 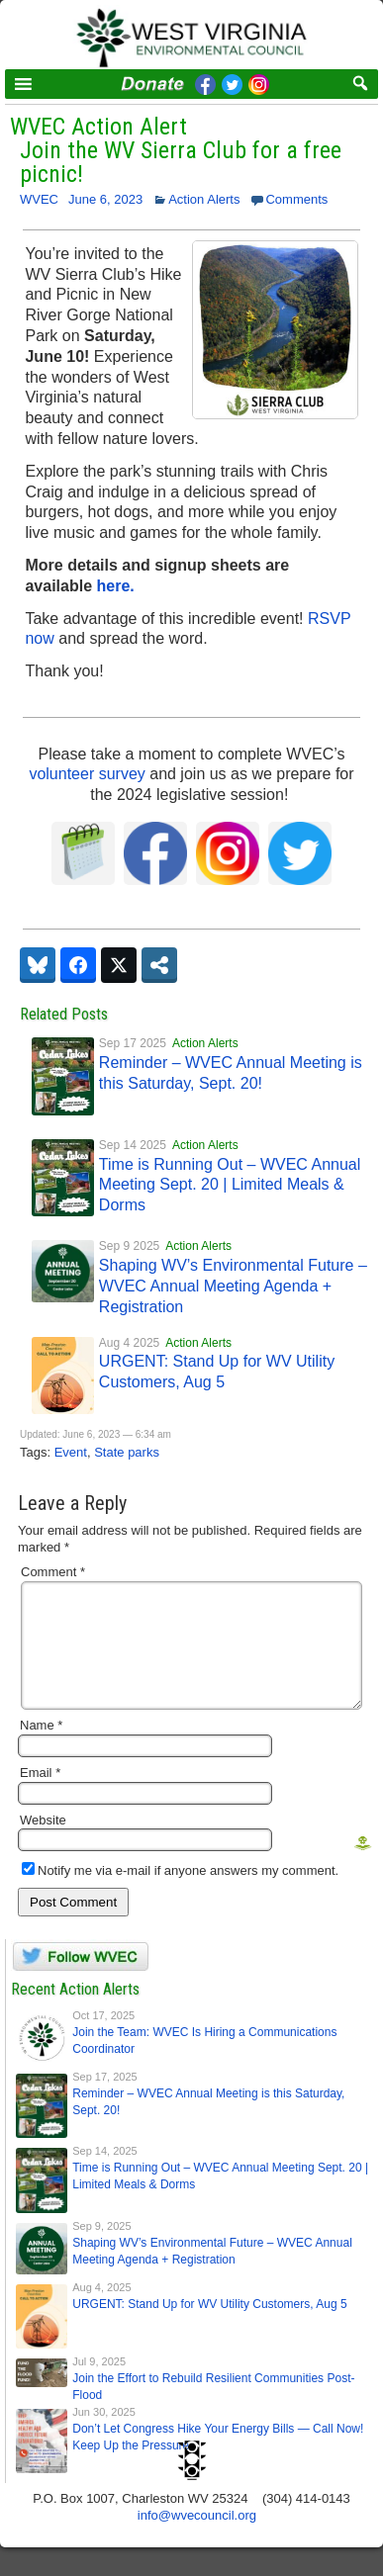 What do you see at coordinates (362, 1843) in the screenshot?
I see `view death note or cursed book item in game inventory` at bounding box center [362, 1843].